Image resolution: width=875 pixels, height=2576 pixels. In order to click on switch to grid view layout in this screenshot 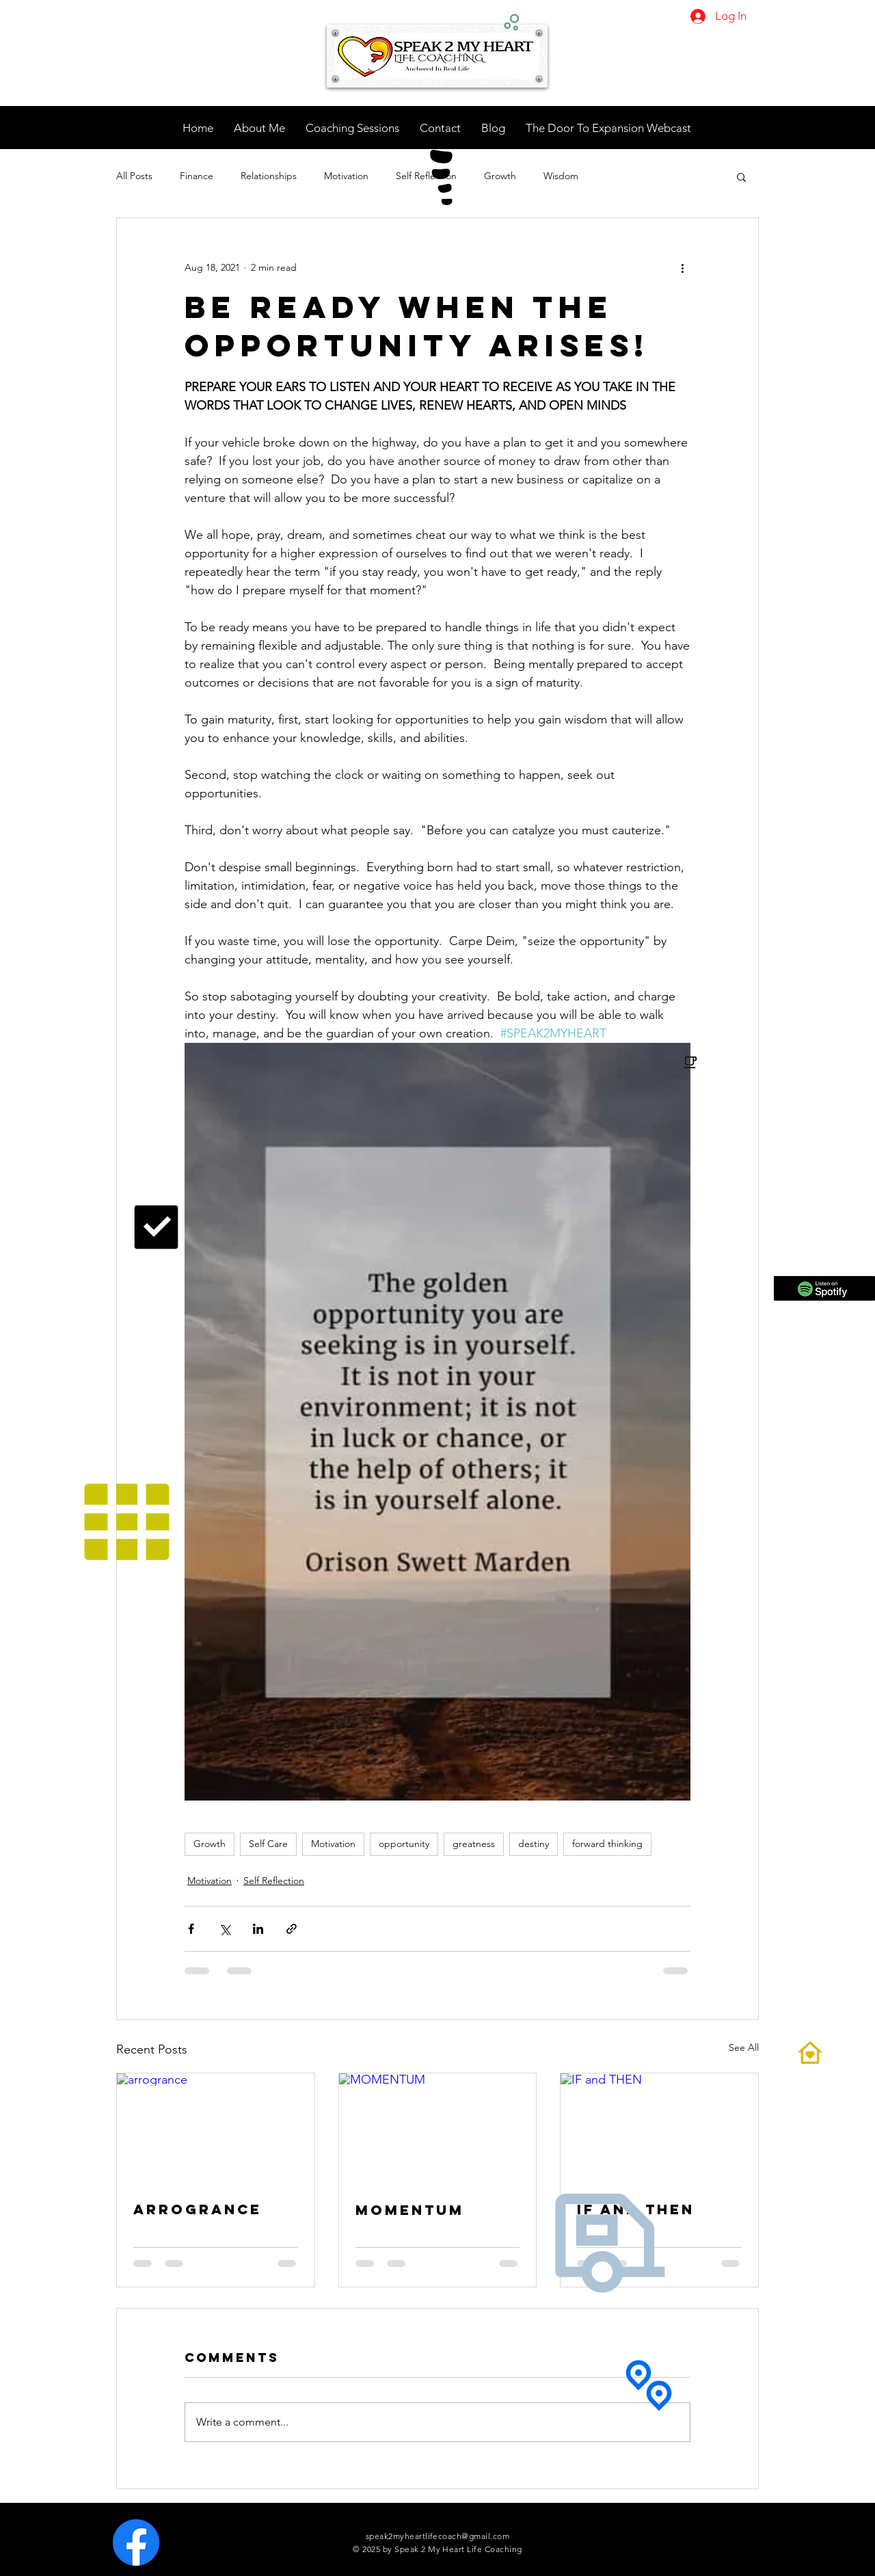, I will do `click(126, 1522)`.